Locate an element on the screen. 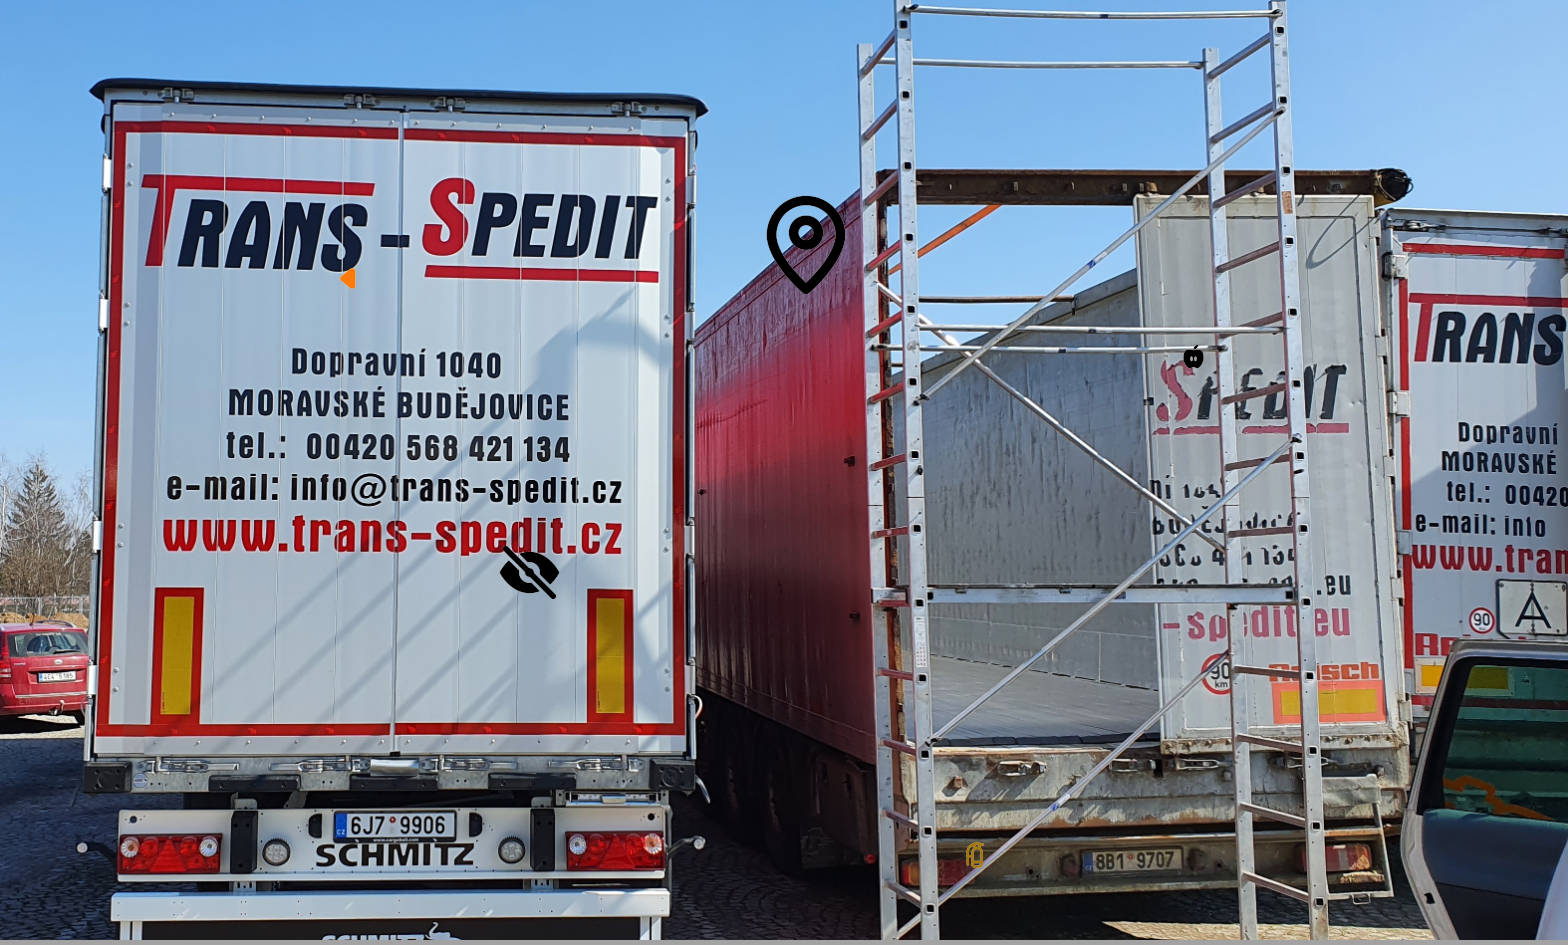 This screenshot has width=1568, height=945. access nutrition information is located at coordinates (1193, 356).